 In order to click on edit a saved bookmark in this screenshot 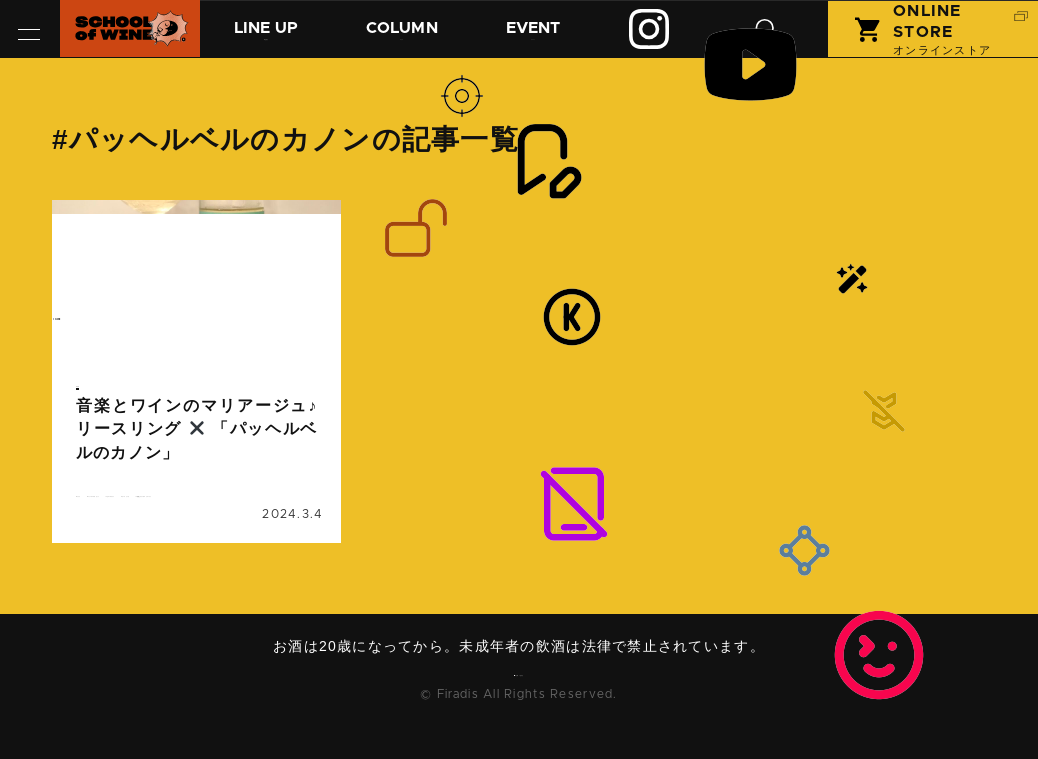, I will do `click(542, 159)`.